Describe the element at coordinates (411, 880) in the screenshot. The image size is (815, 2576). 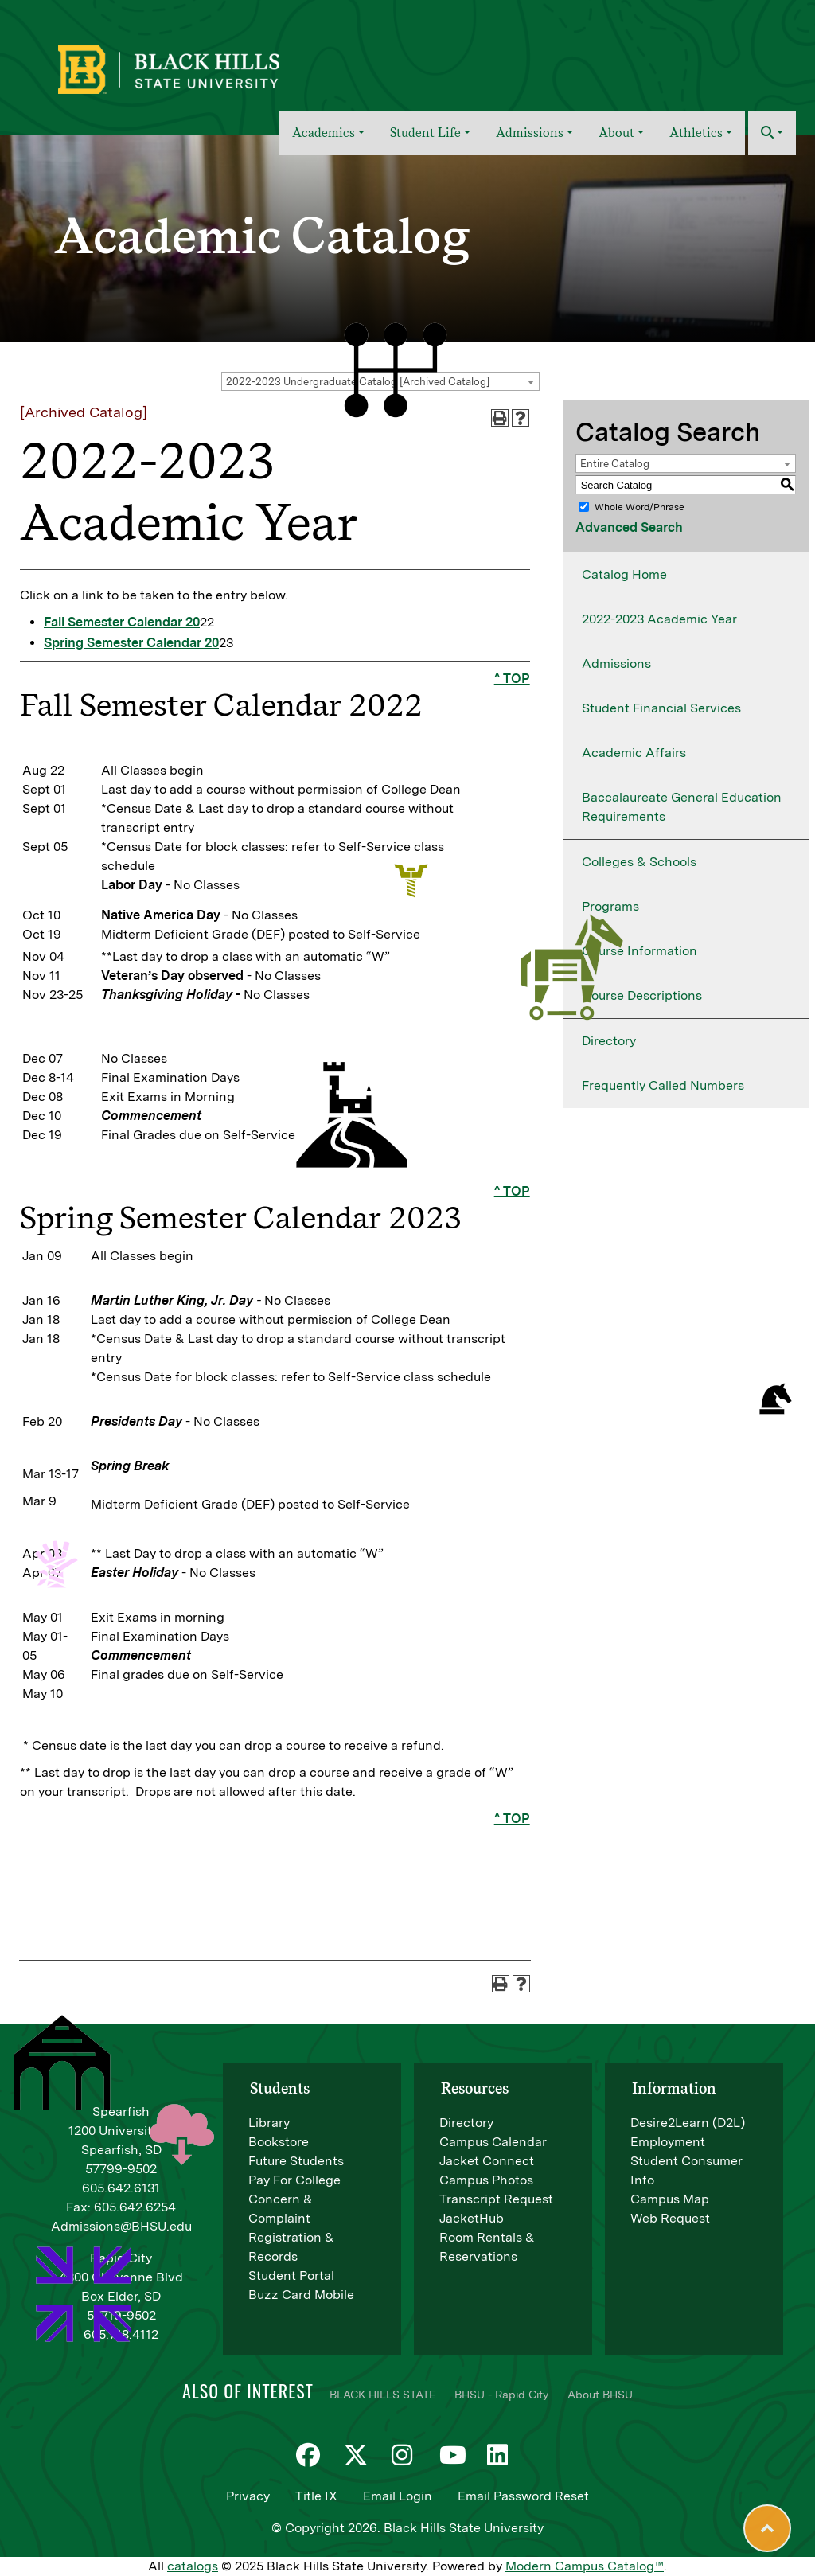
I see `ancient or antique hardware item in inventory` at that location.